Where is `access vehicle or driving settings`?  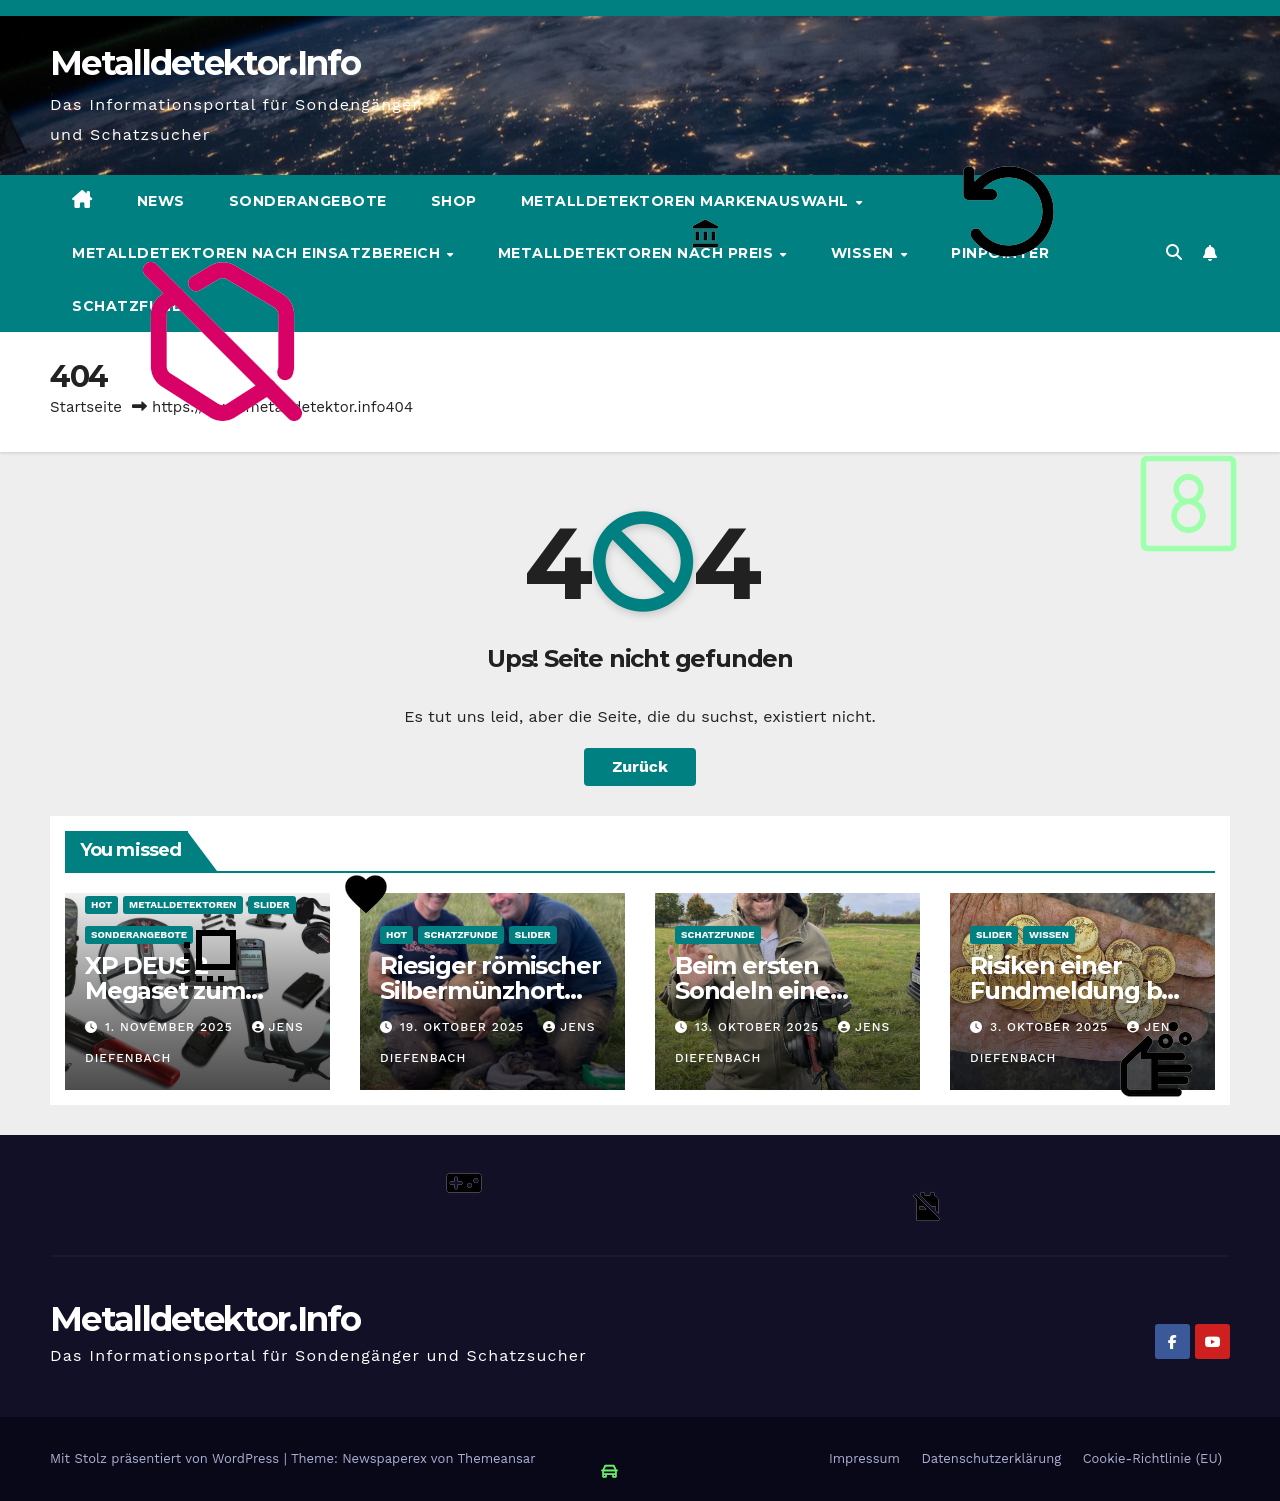
access vehicle or driving settings is located at coordinates (609, 1471).